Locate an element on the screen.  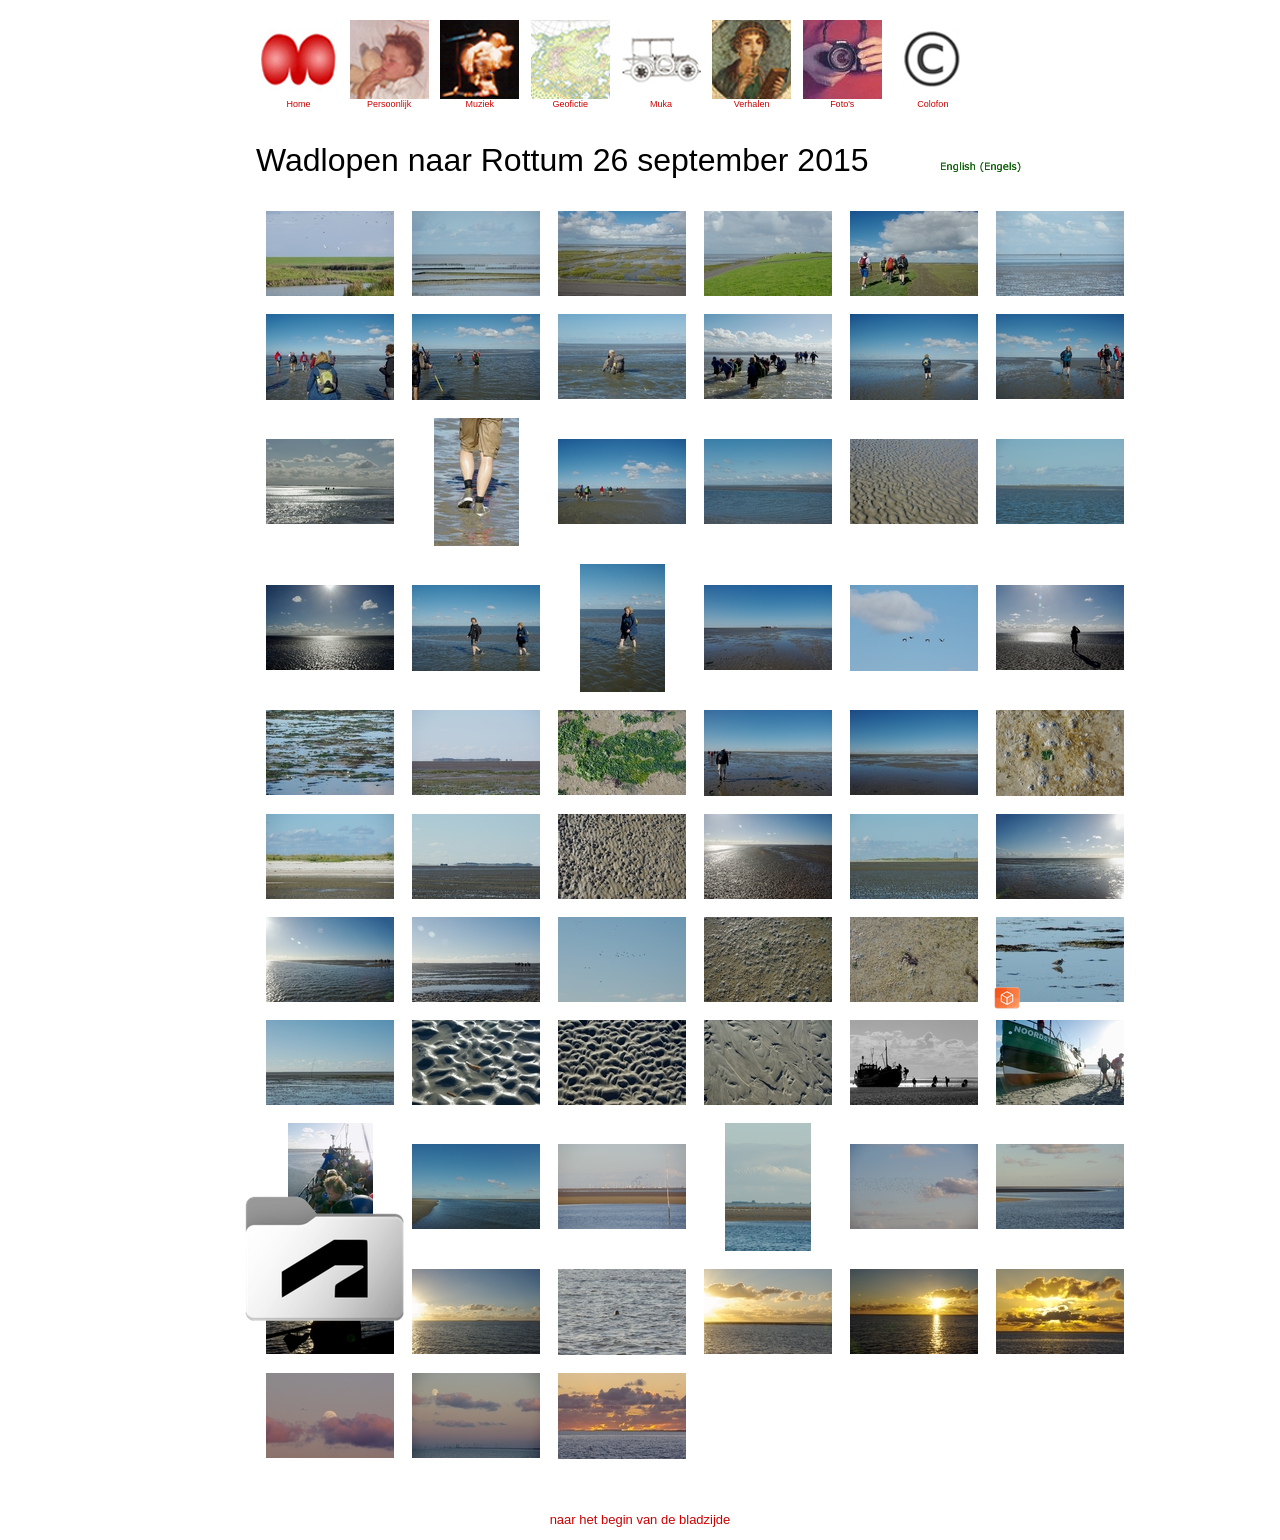
open autodesk project files folder is located at coordinates (324, 1263).